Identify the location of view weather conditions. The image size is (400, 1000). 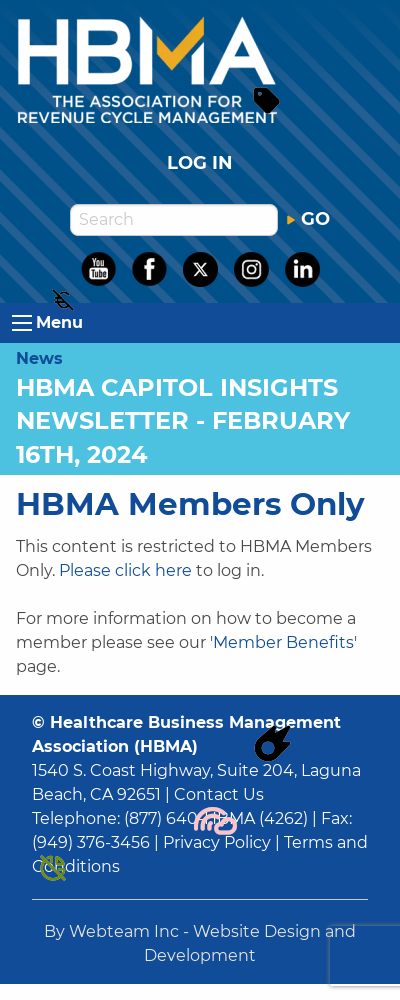
(215, 820).